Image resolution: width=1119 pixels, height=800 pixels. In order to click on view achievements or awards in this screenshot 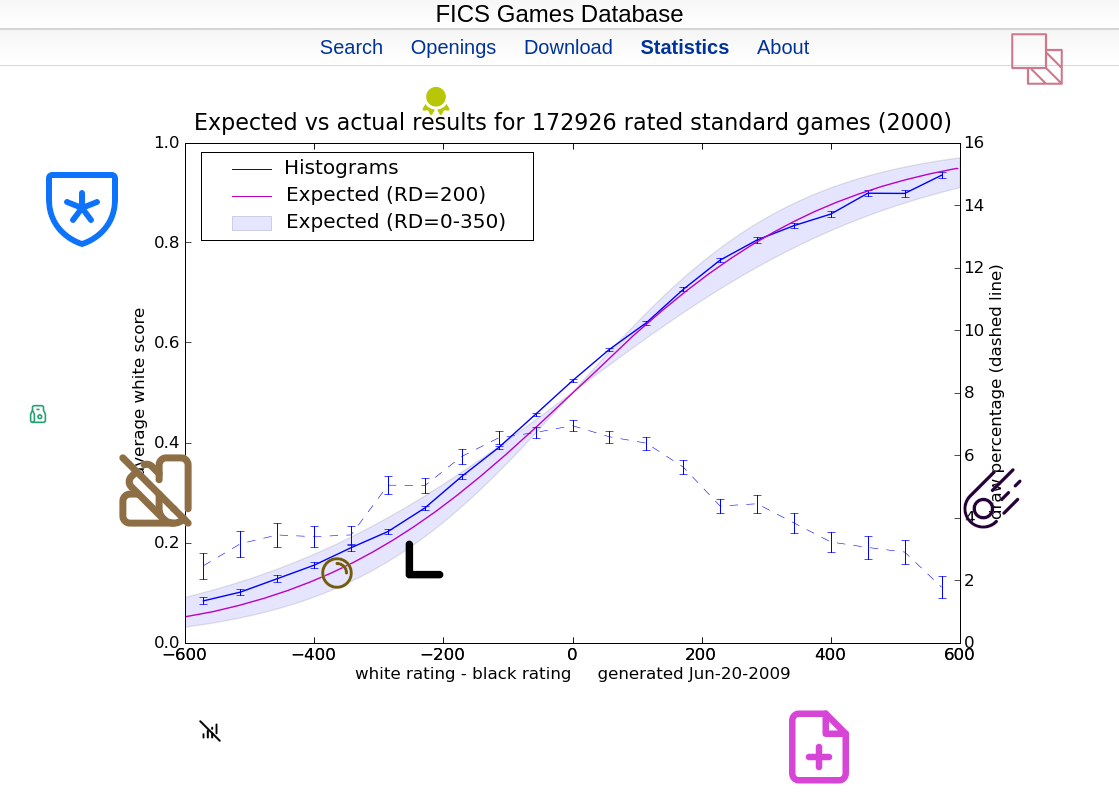, I will do `click(436, 101)`.